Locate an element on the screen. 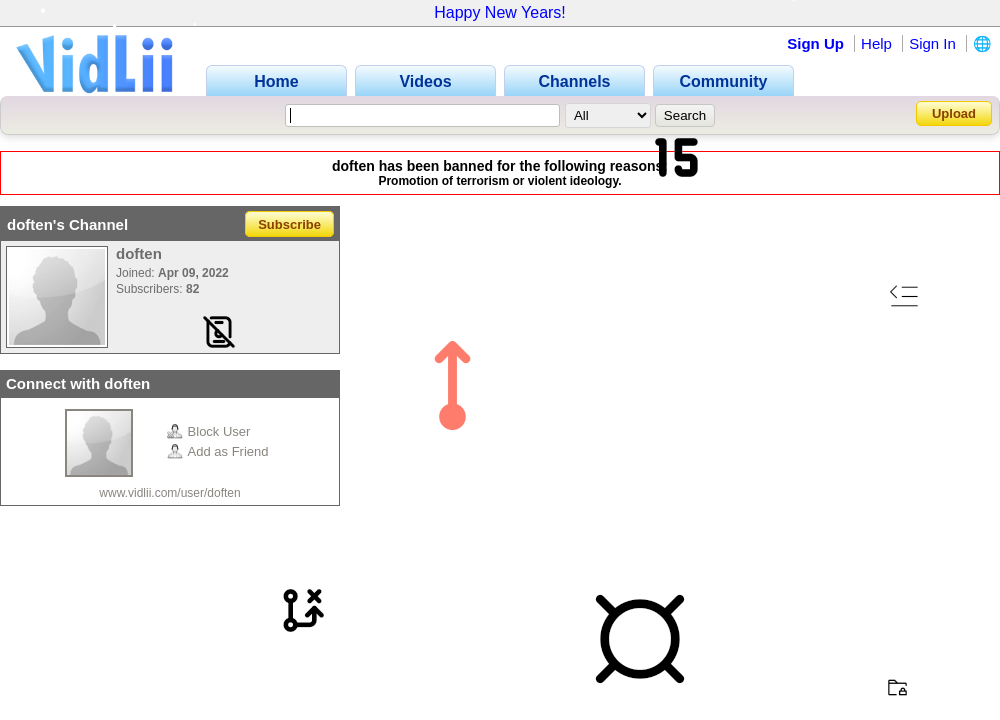 This screenshot has height=720, width=1000. delete a git branch is located at coordinates (302, 610).